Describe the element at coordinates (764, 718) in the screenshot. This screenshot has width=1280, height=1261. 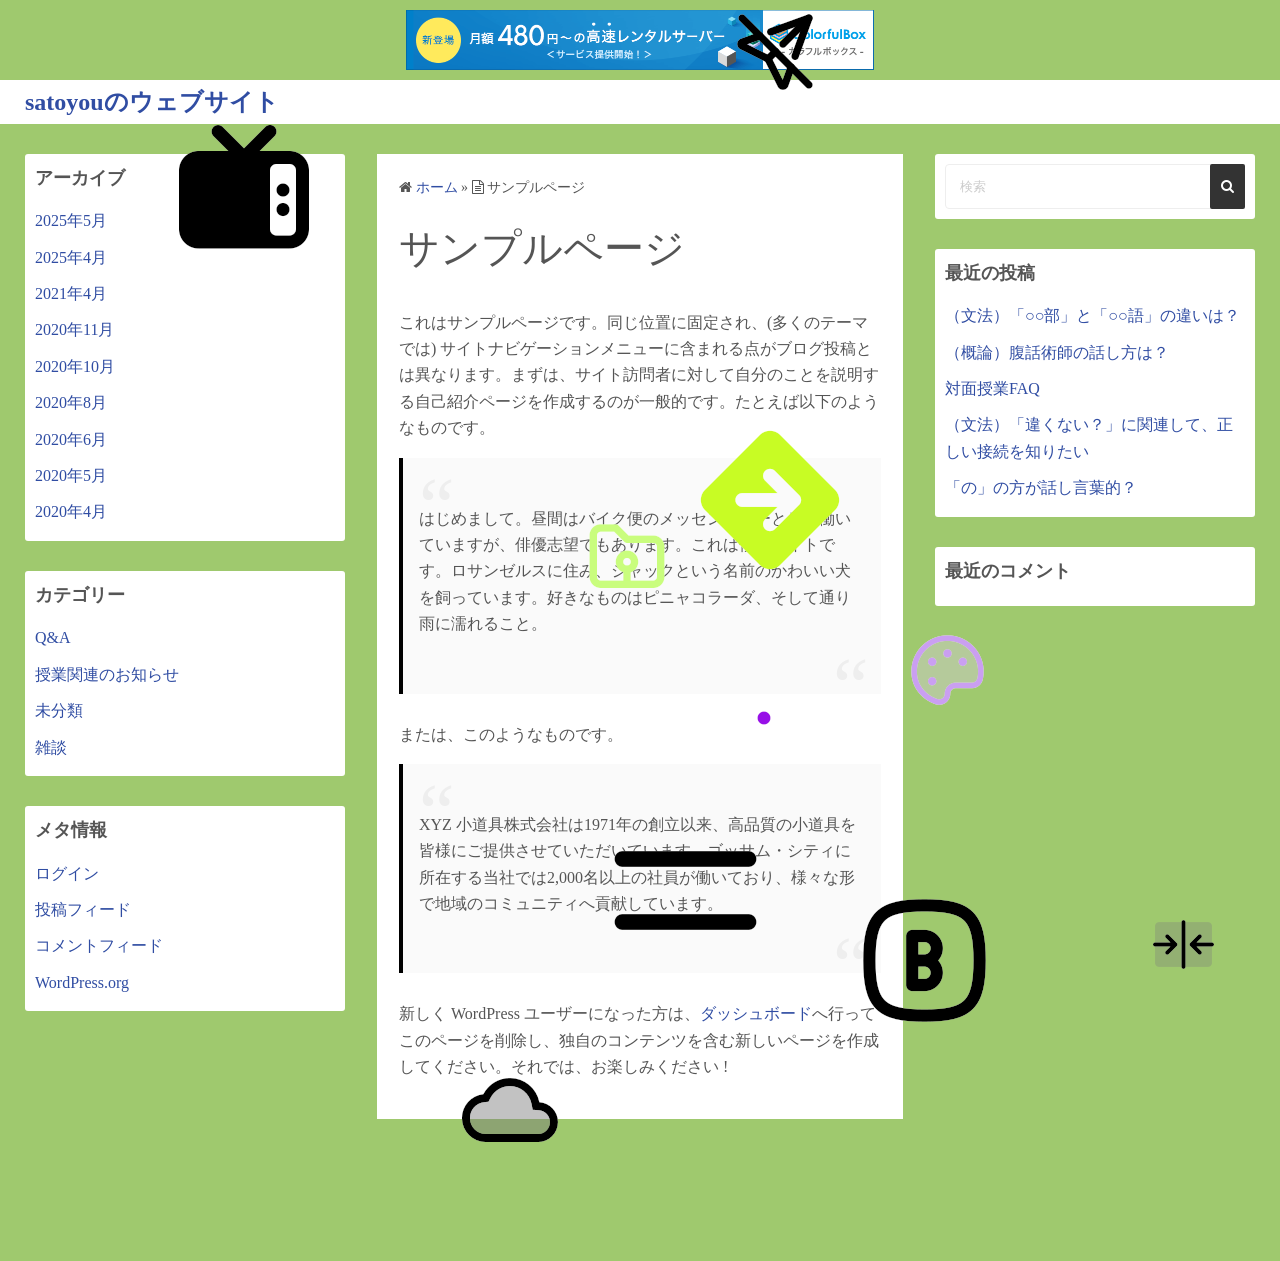
I see `select or mark an item` at that location.